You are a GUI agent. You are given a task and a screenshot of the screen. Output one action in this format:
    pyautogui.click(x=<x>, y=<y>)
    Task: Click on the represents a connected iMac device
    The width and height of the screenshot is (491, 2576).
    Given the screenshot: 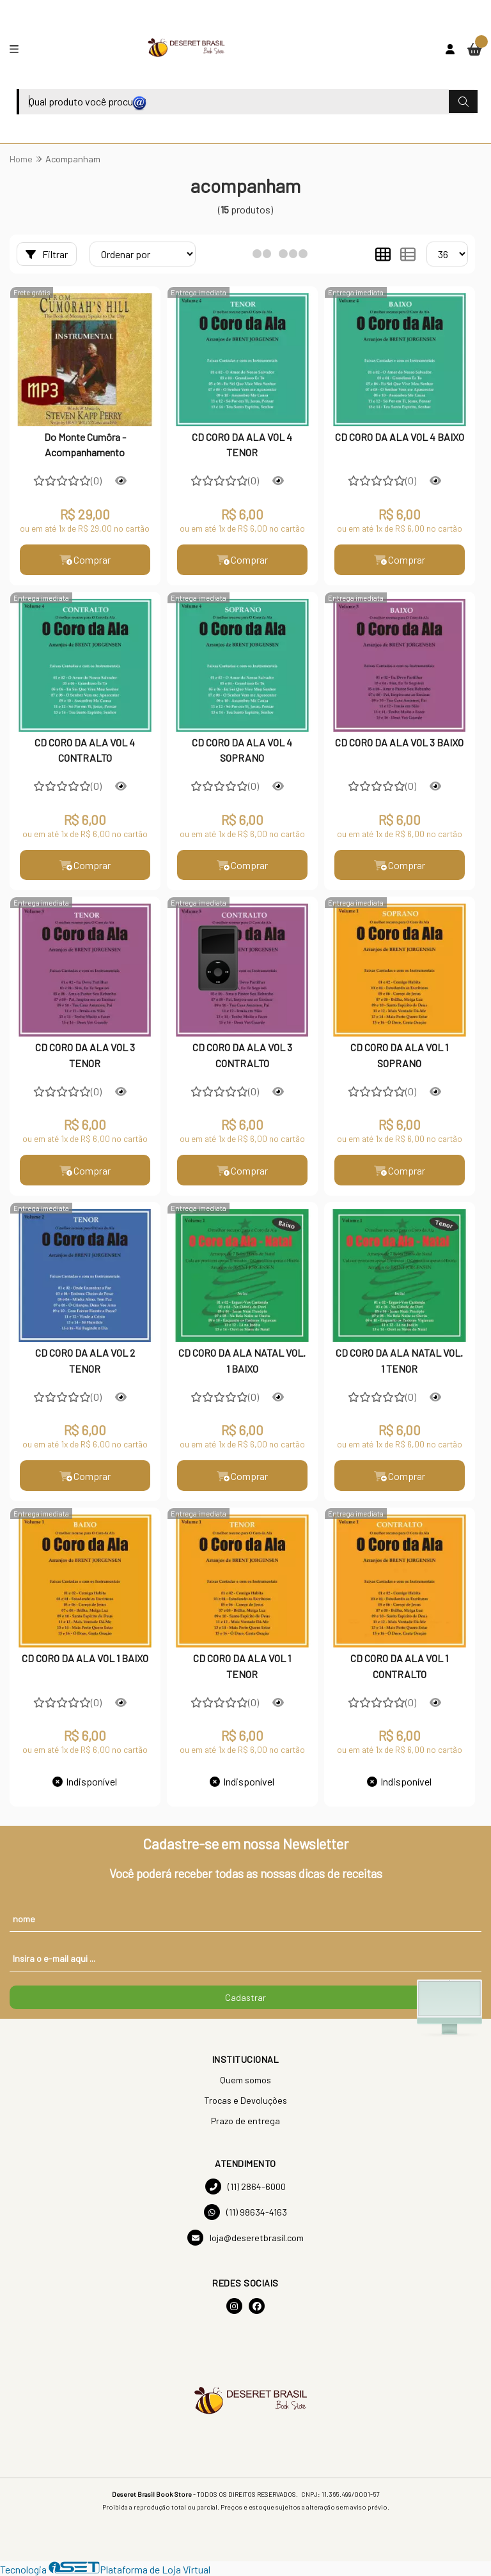 What is the action you would take?
    pyautogui.click(x=449, y=2006)
    